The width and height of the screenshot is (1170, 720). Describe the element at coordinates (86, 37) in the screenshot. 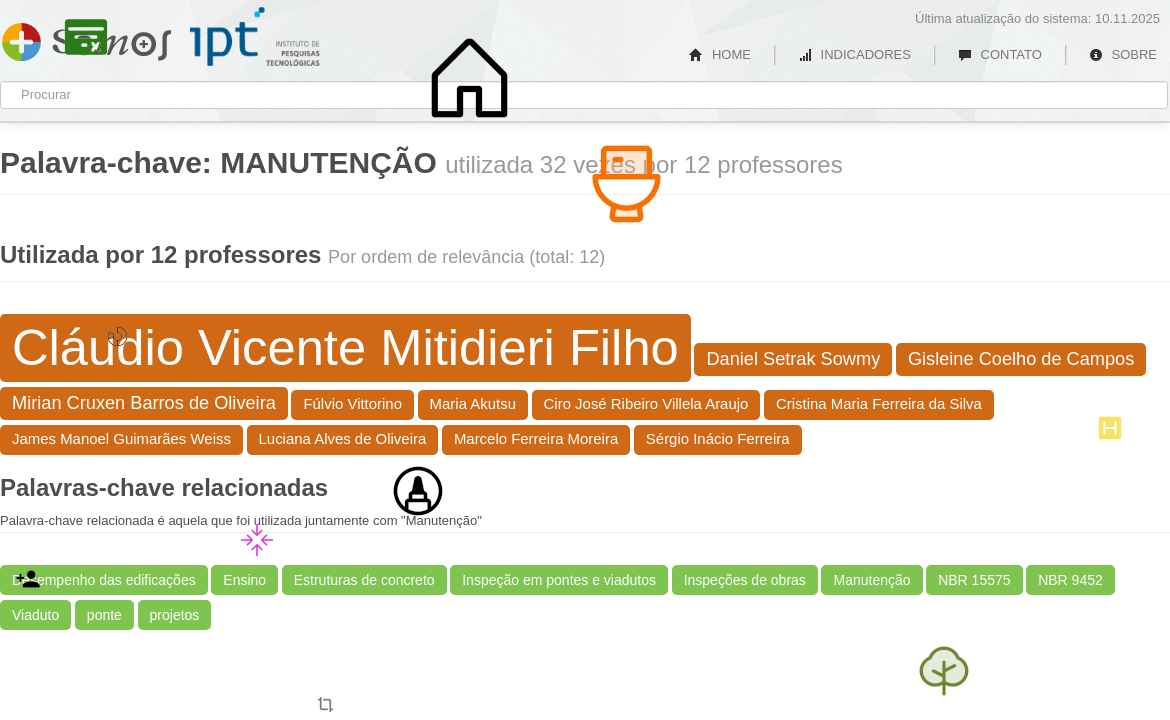

I see `clear all active filters` at that location.